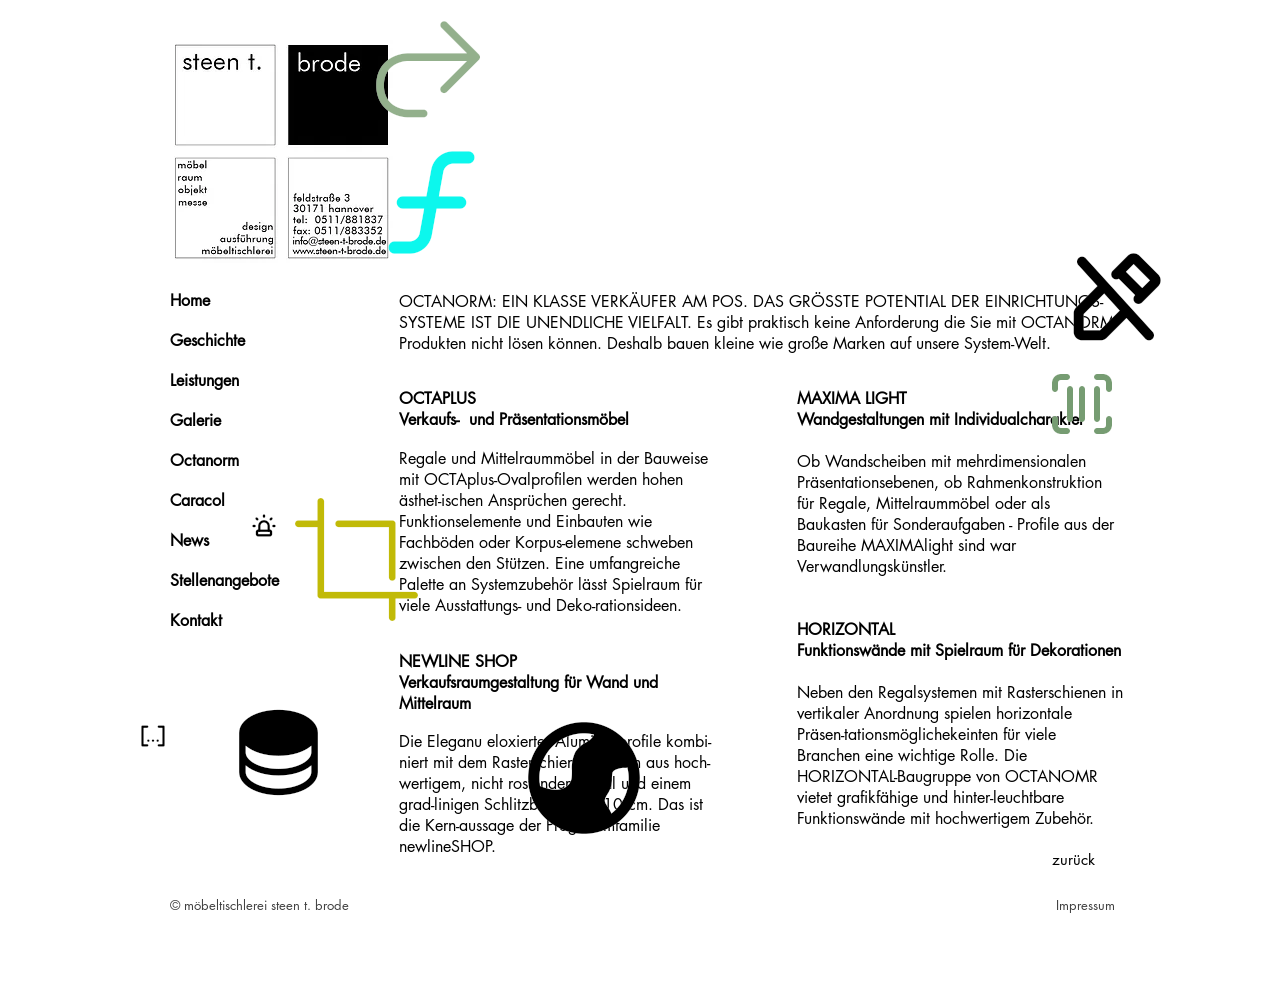 The image size is (1282, 981). What do you see at coordinates (356, 559) in the screenshot?
I see `crop an image or photo` at bounding box center [356, 559].